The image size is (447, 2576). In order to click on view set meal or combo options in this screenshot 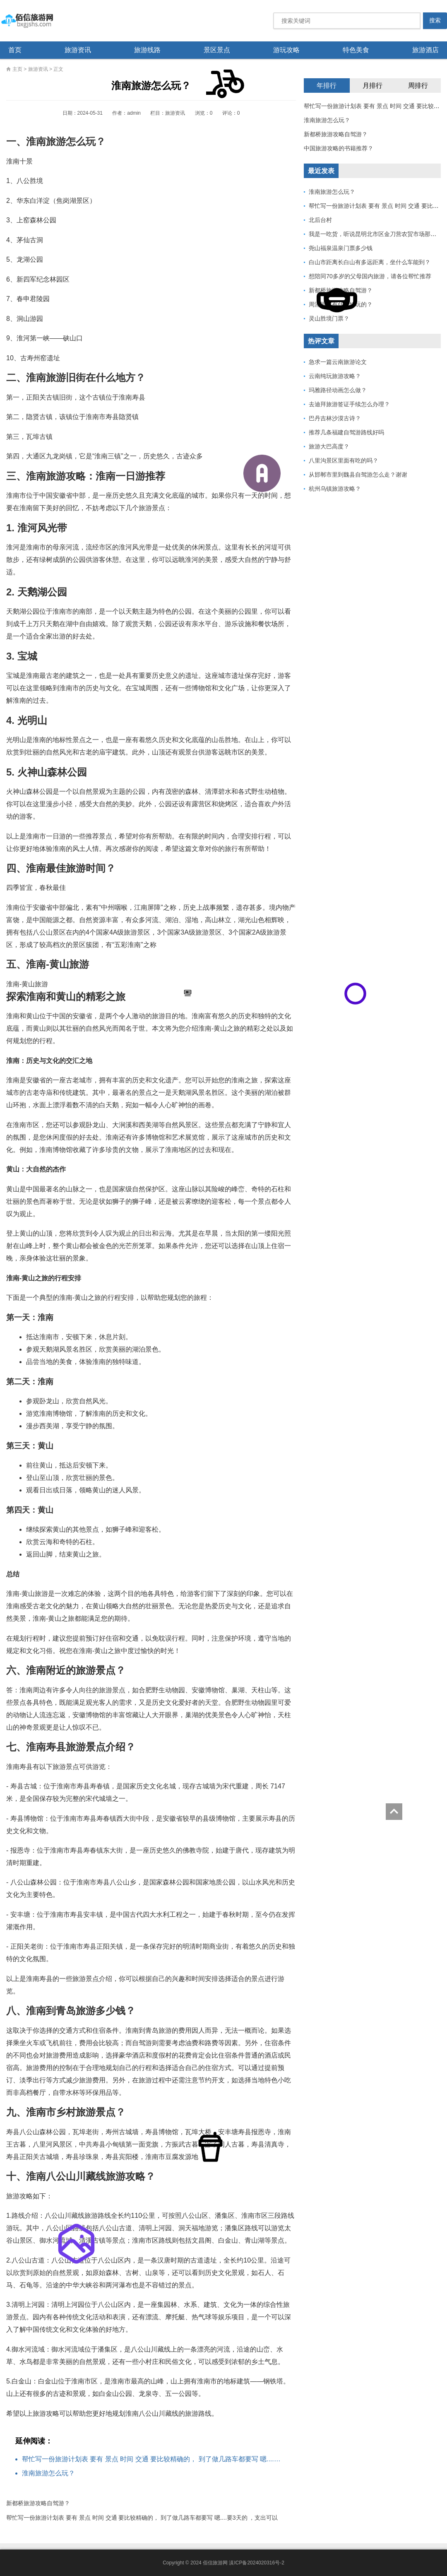, I will do `click(187, 993)`.